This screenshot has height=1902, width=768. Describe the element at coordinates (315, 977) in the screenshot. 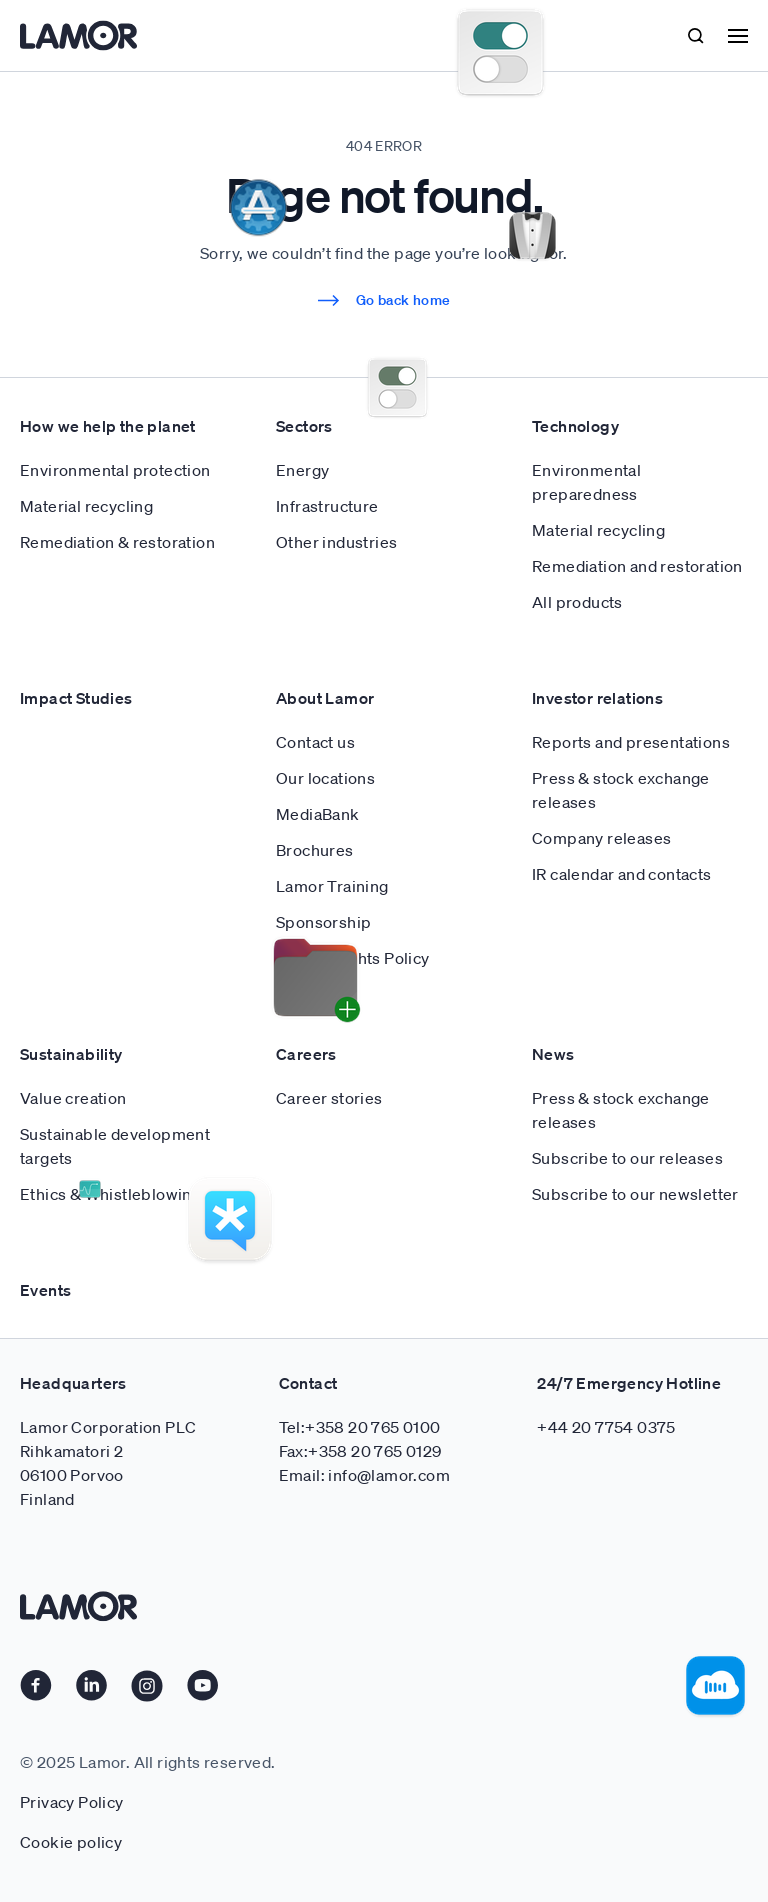

I see `create a new folder` at that location.